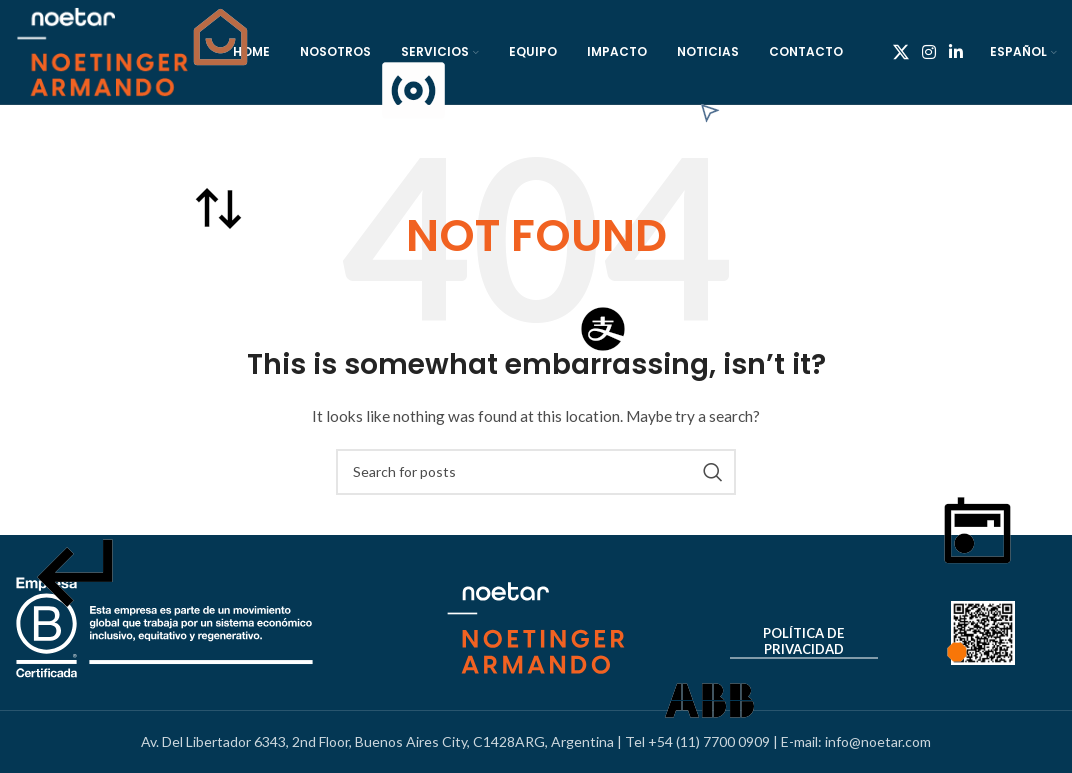  Describe the element at coordinates (710, 113) in the screenshot. I see `tap to navigate to this location` at that location.